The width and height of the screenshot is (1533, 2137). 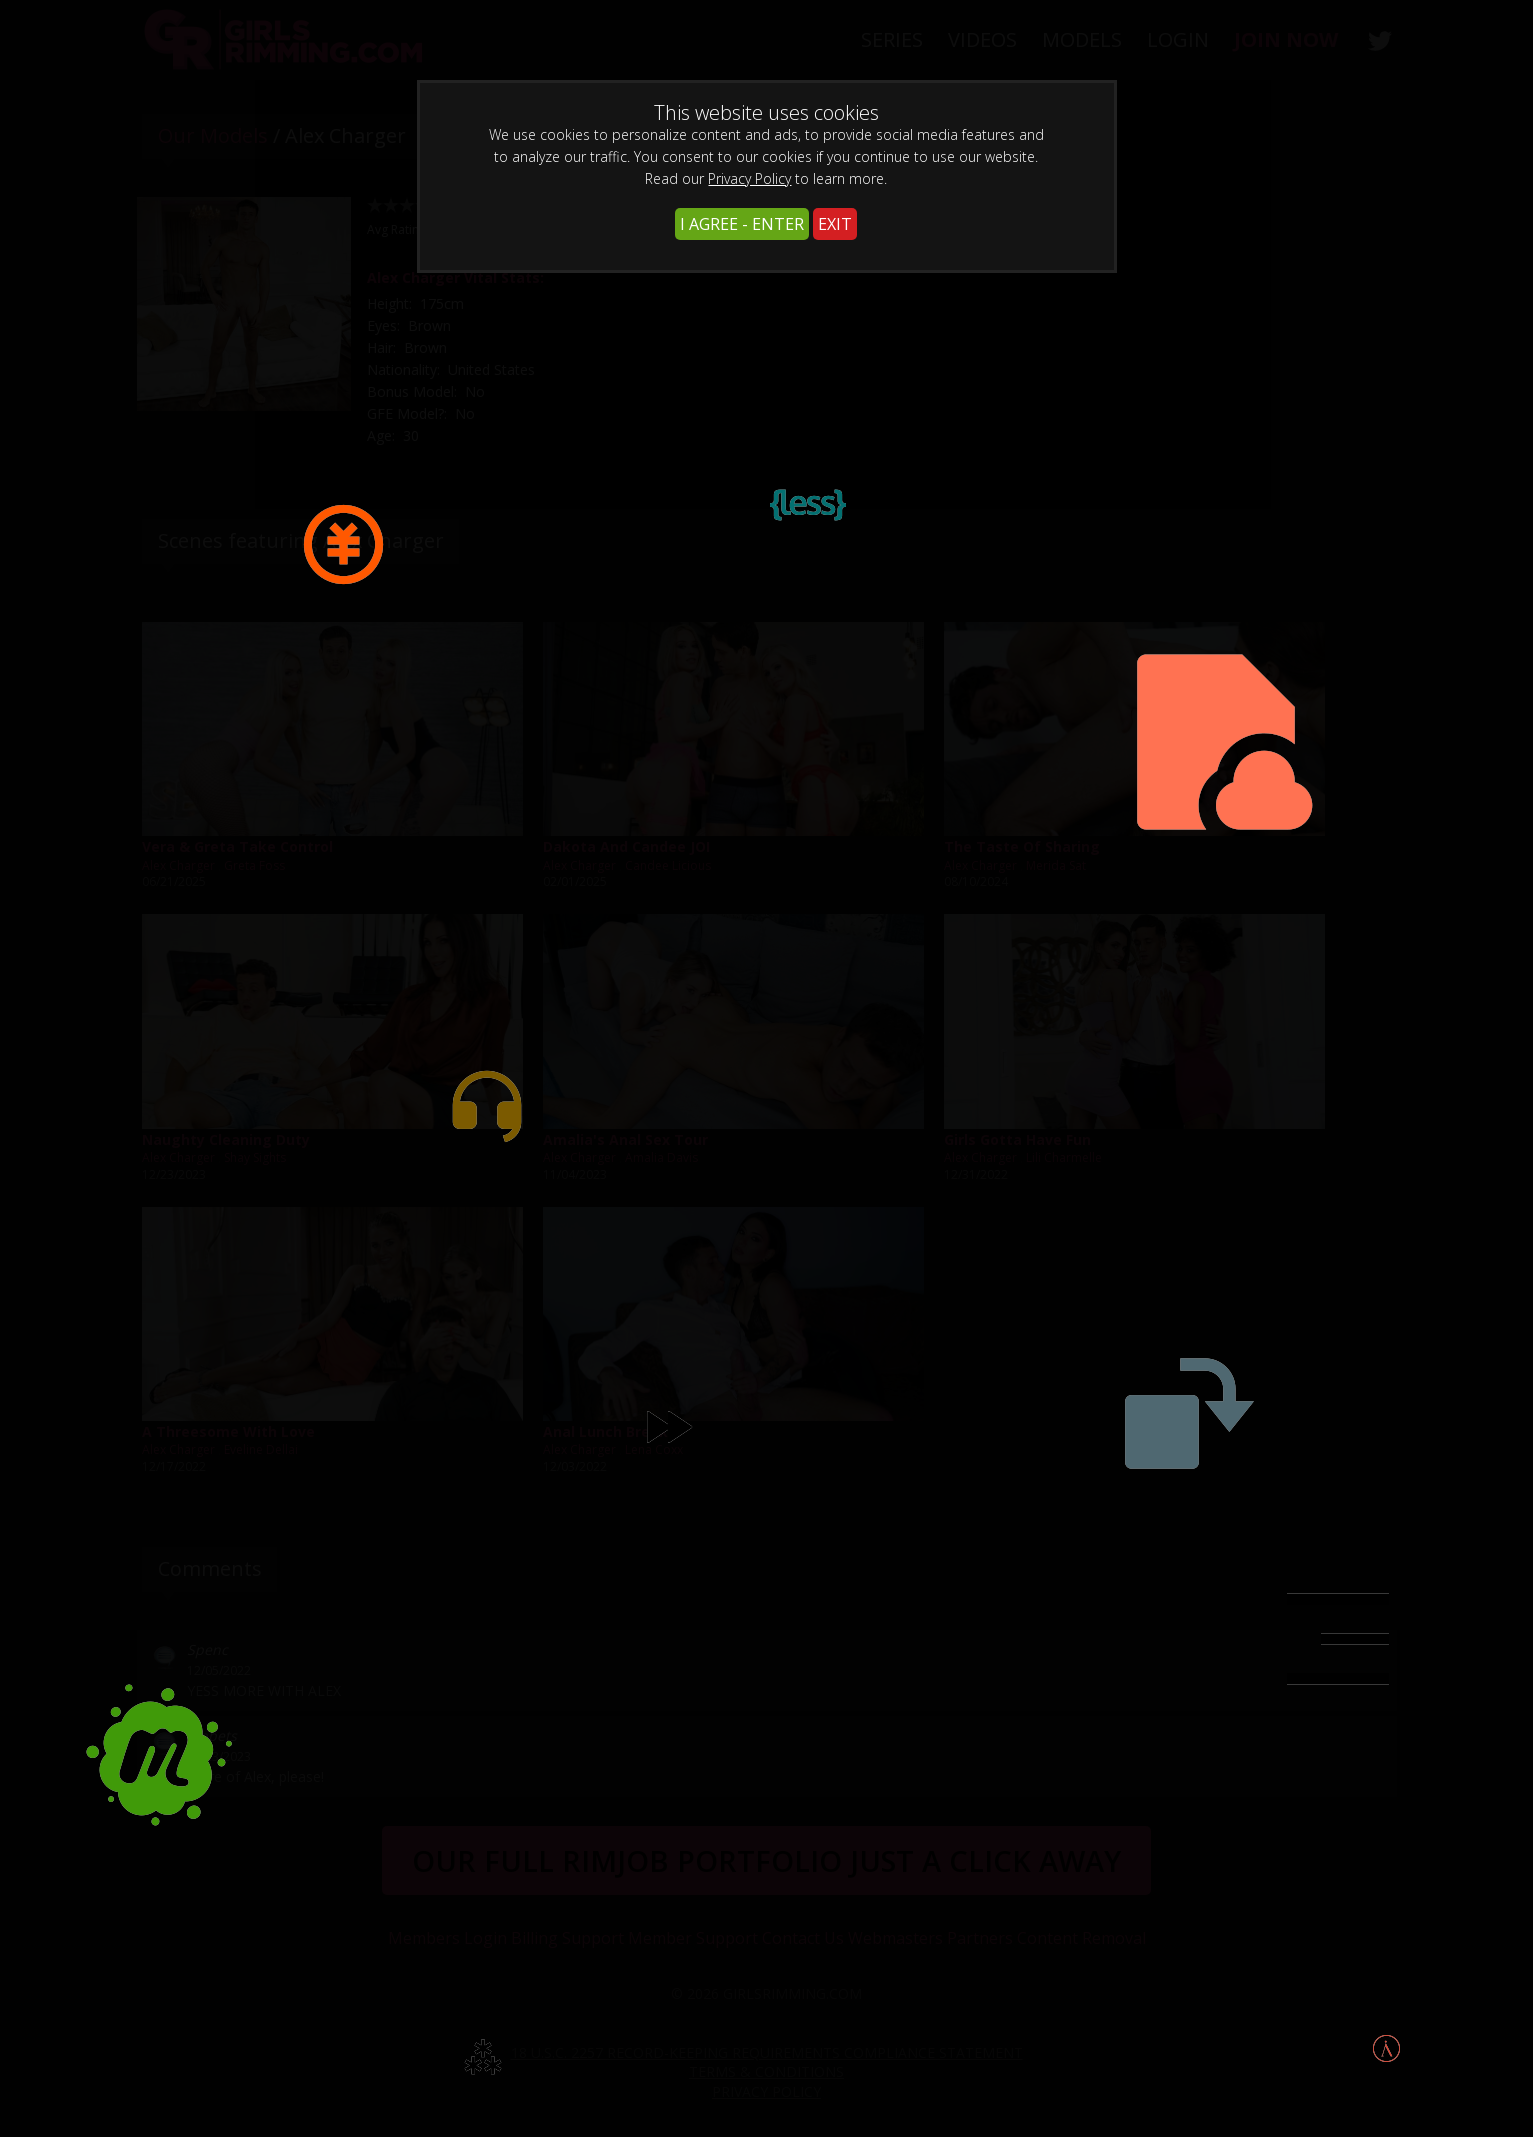 What do you see at coordinates (668, 1427) in the screenshot?
I see `fast forward media playback` at bounding box center [668, 1427].